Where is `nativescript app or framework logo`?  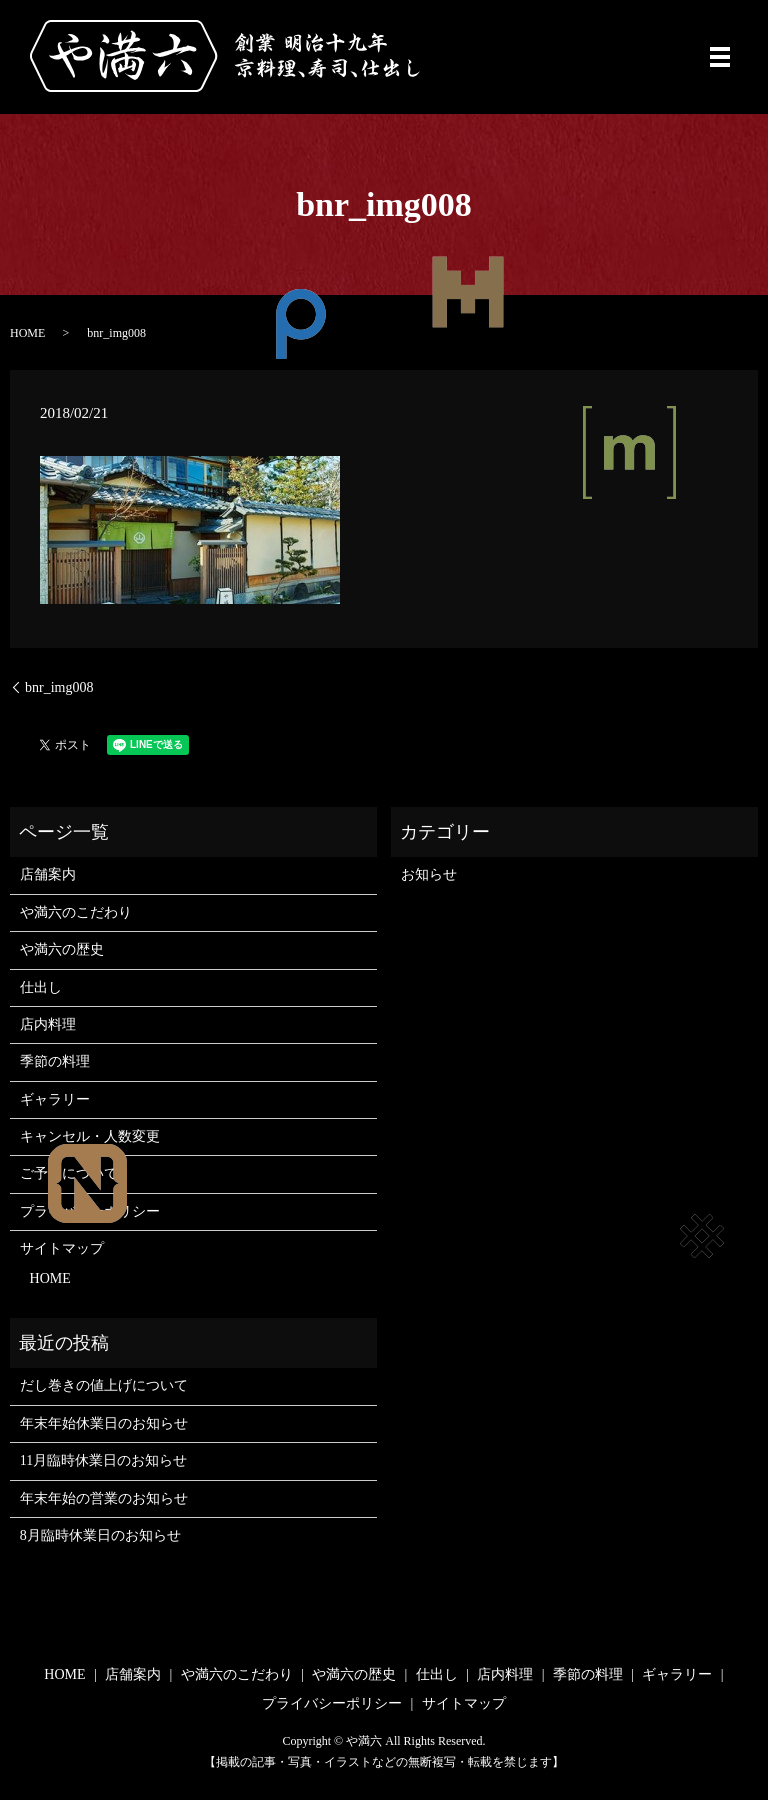 nativescript app or framework logo is located at coordinates (87, 1183).